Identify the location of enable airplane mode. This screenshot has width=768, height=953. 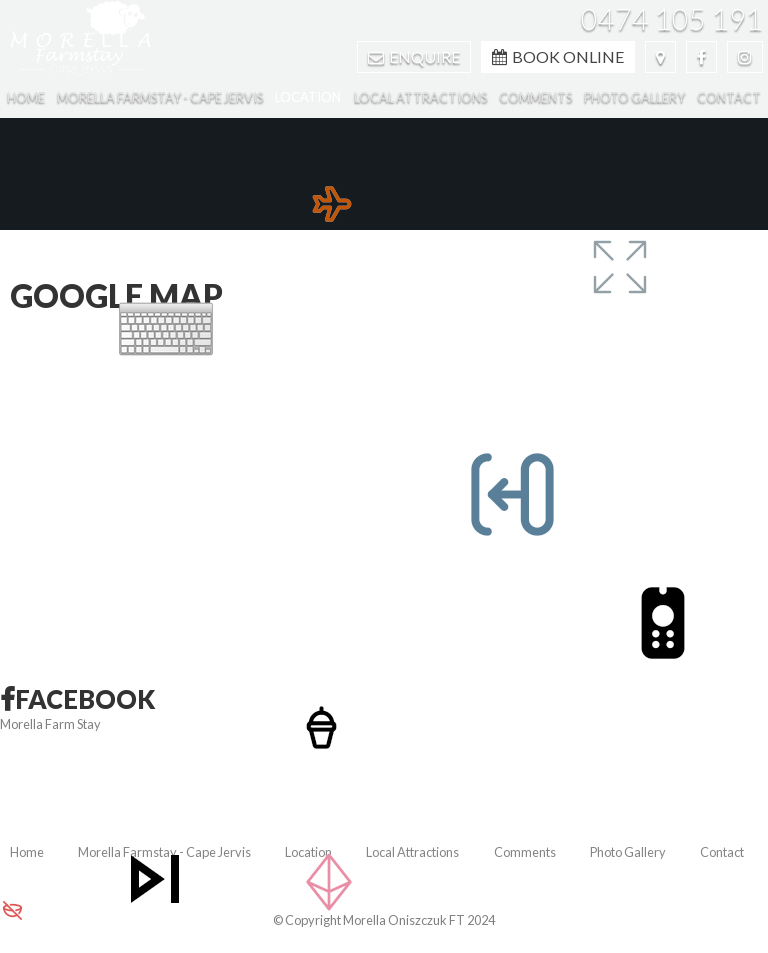
(332, 204).